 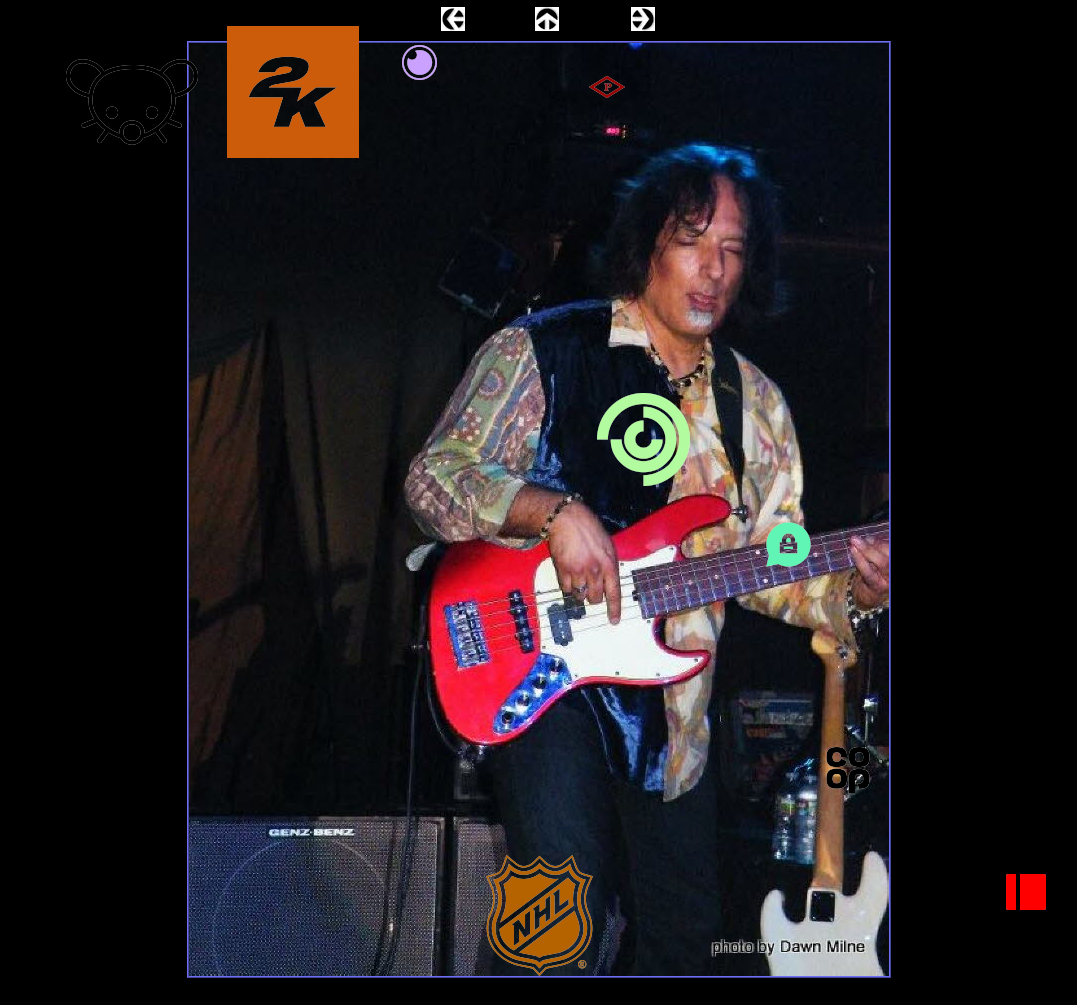 What do you see at coordinates (132, 102) in the screenshot?
I see `open the Lemmy app` at bounding box center [132, 102].